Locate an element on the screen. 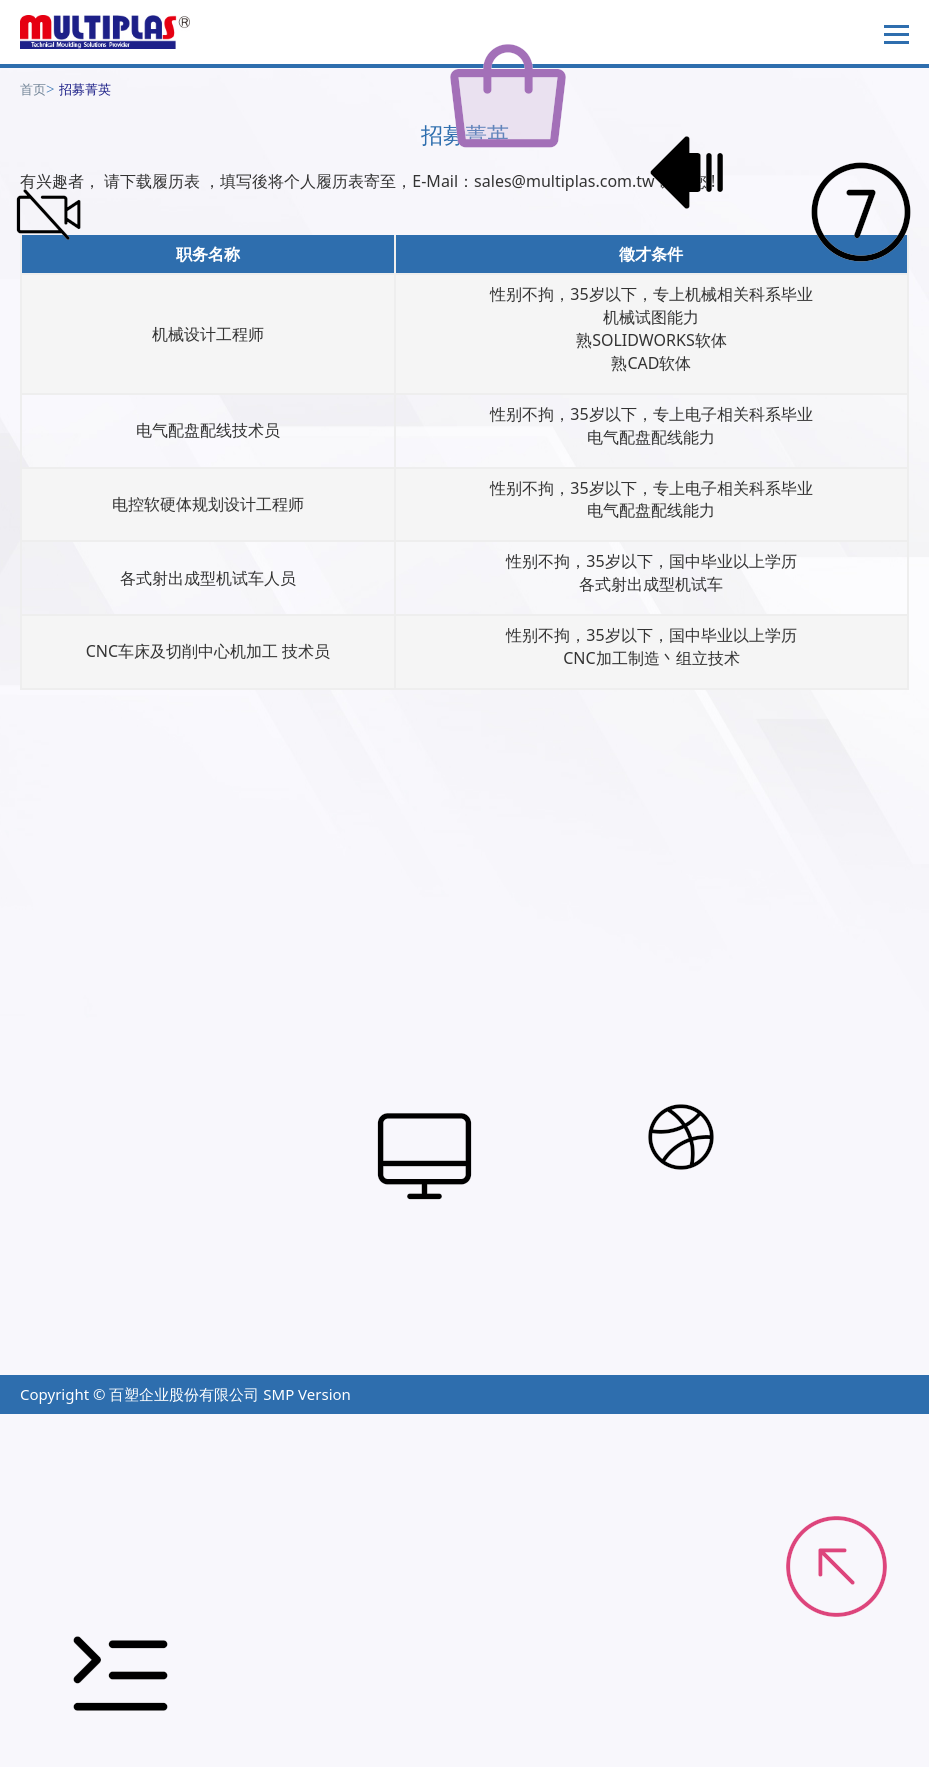 The height and width of the screenshot is (1767, 929). increase text indentation is located at coordinates (120, 1675).